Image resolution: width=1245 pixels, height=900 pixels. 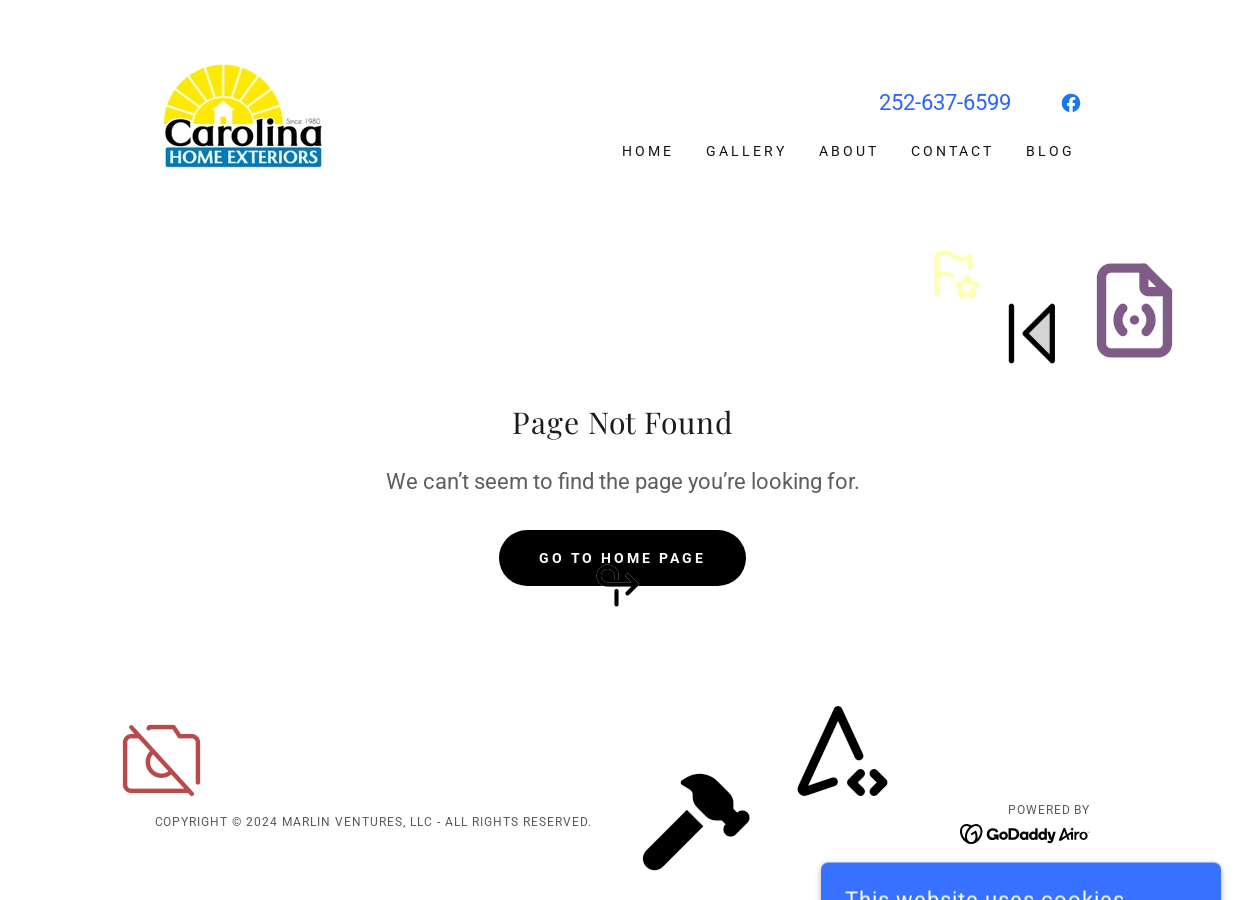 I want to click on mark as featured or important, so click(x=953, y=272).